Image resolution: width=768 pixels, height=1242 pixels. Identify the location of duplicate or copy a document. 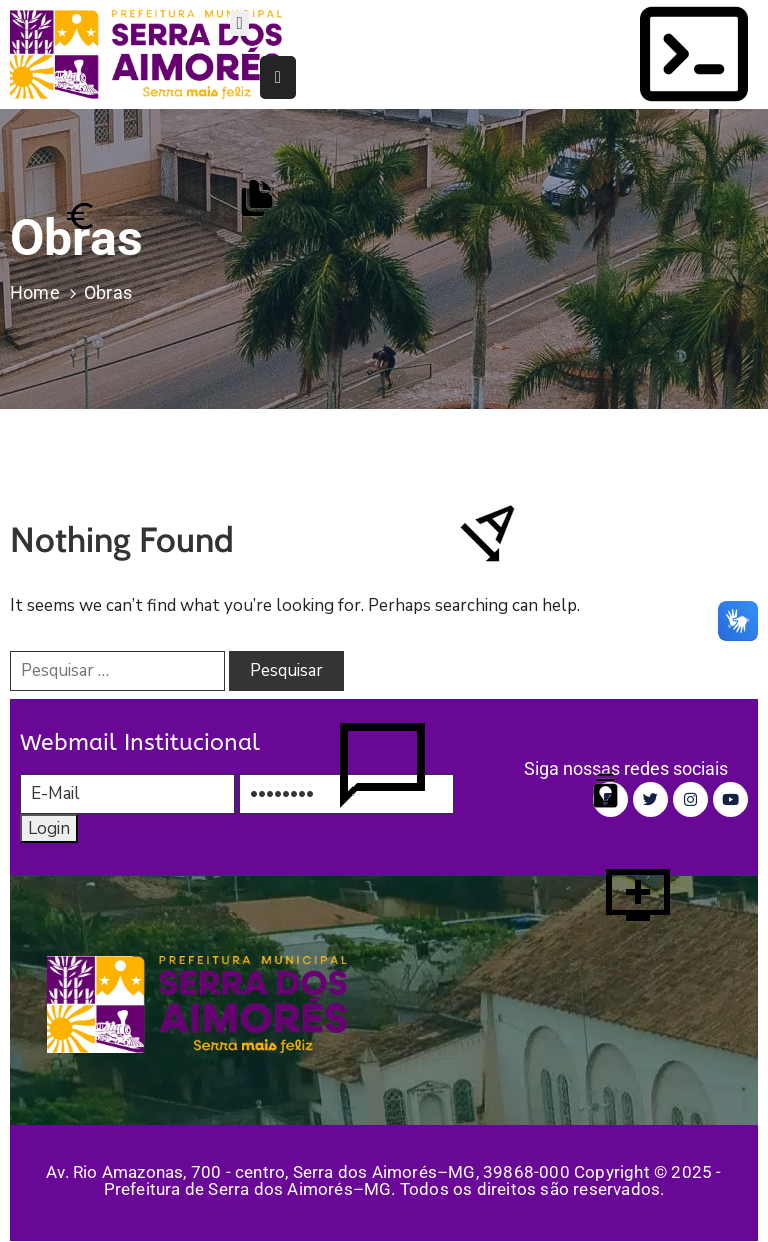
(257, 198).